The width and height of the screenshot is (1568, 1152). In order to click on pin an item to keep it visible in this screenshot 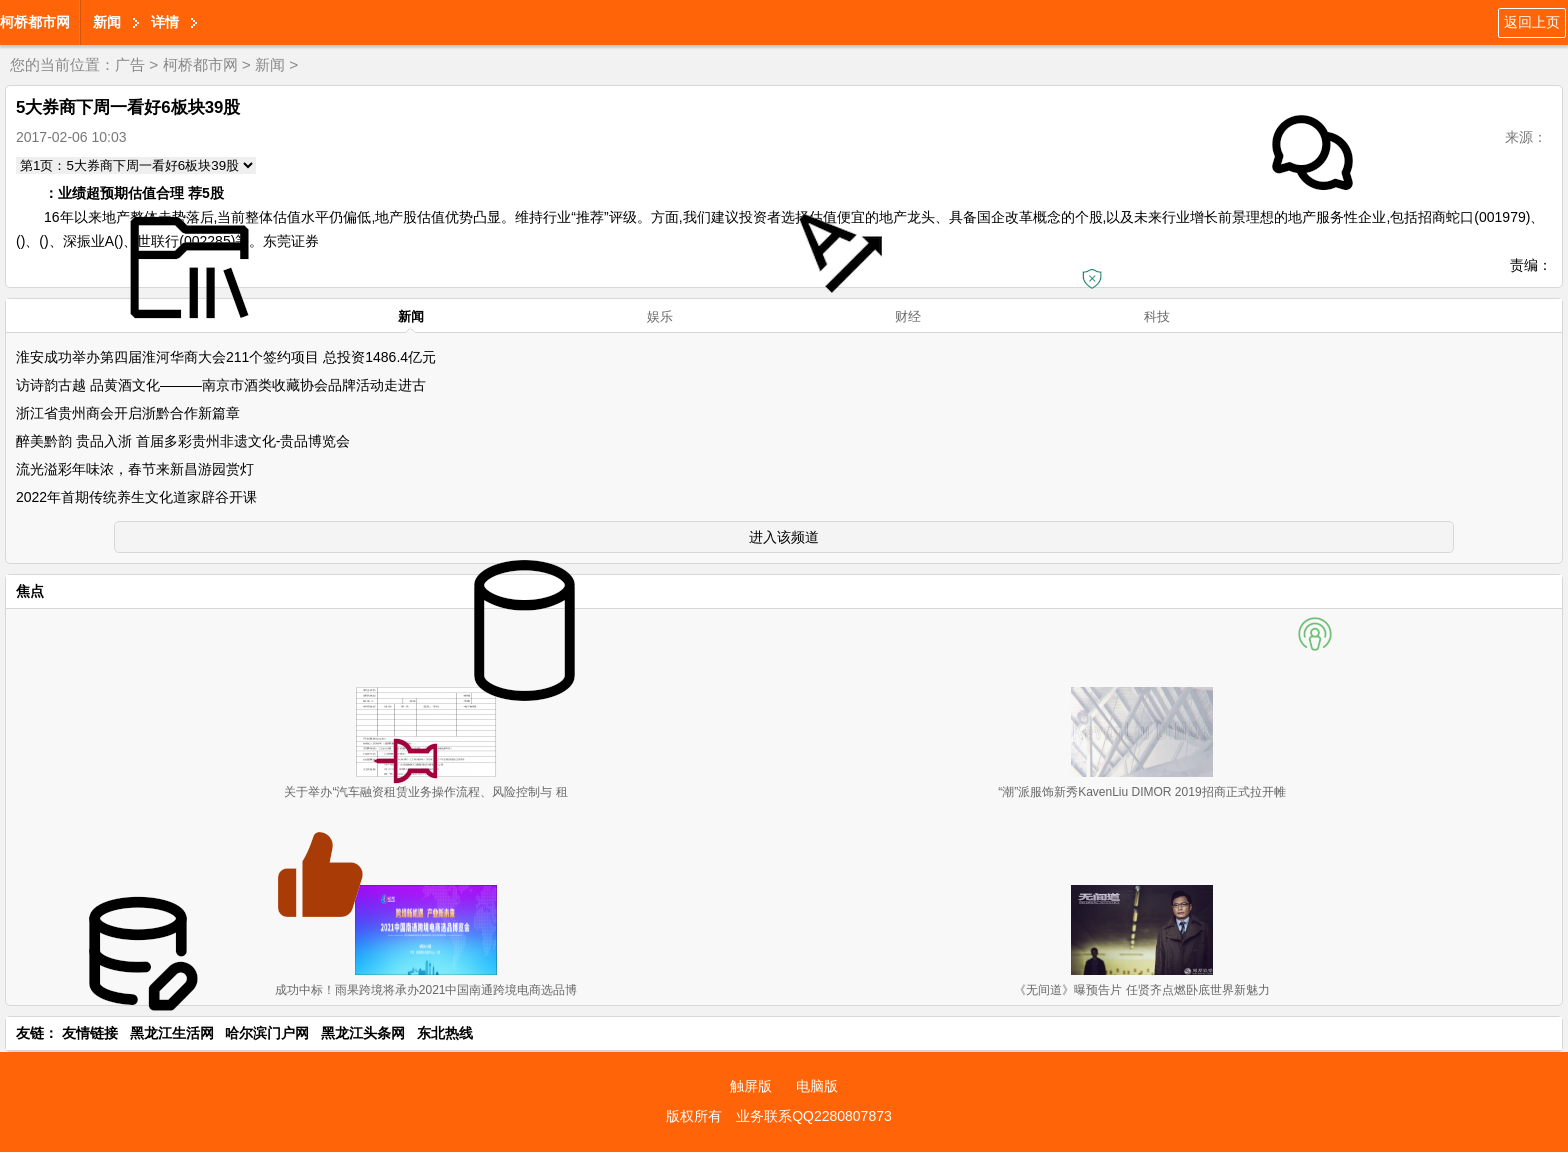, I will do `click(407, 758)`.